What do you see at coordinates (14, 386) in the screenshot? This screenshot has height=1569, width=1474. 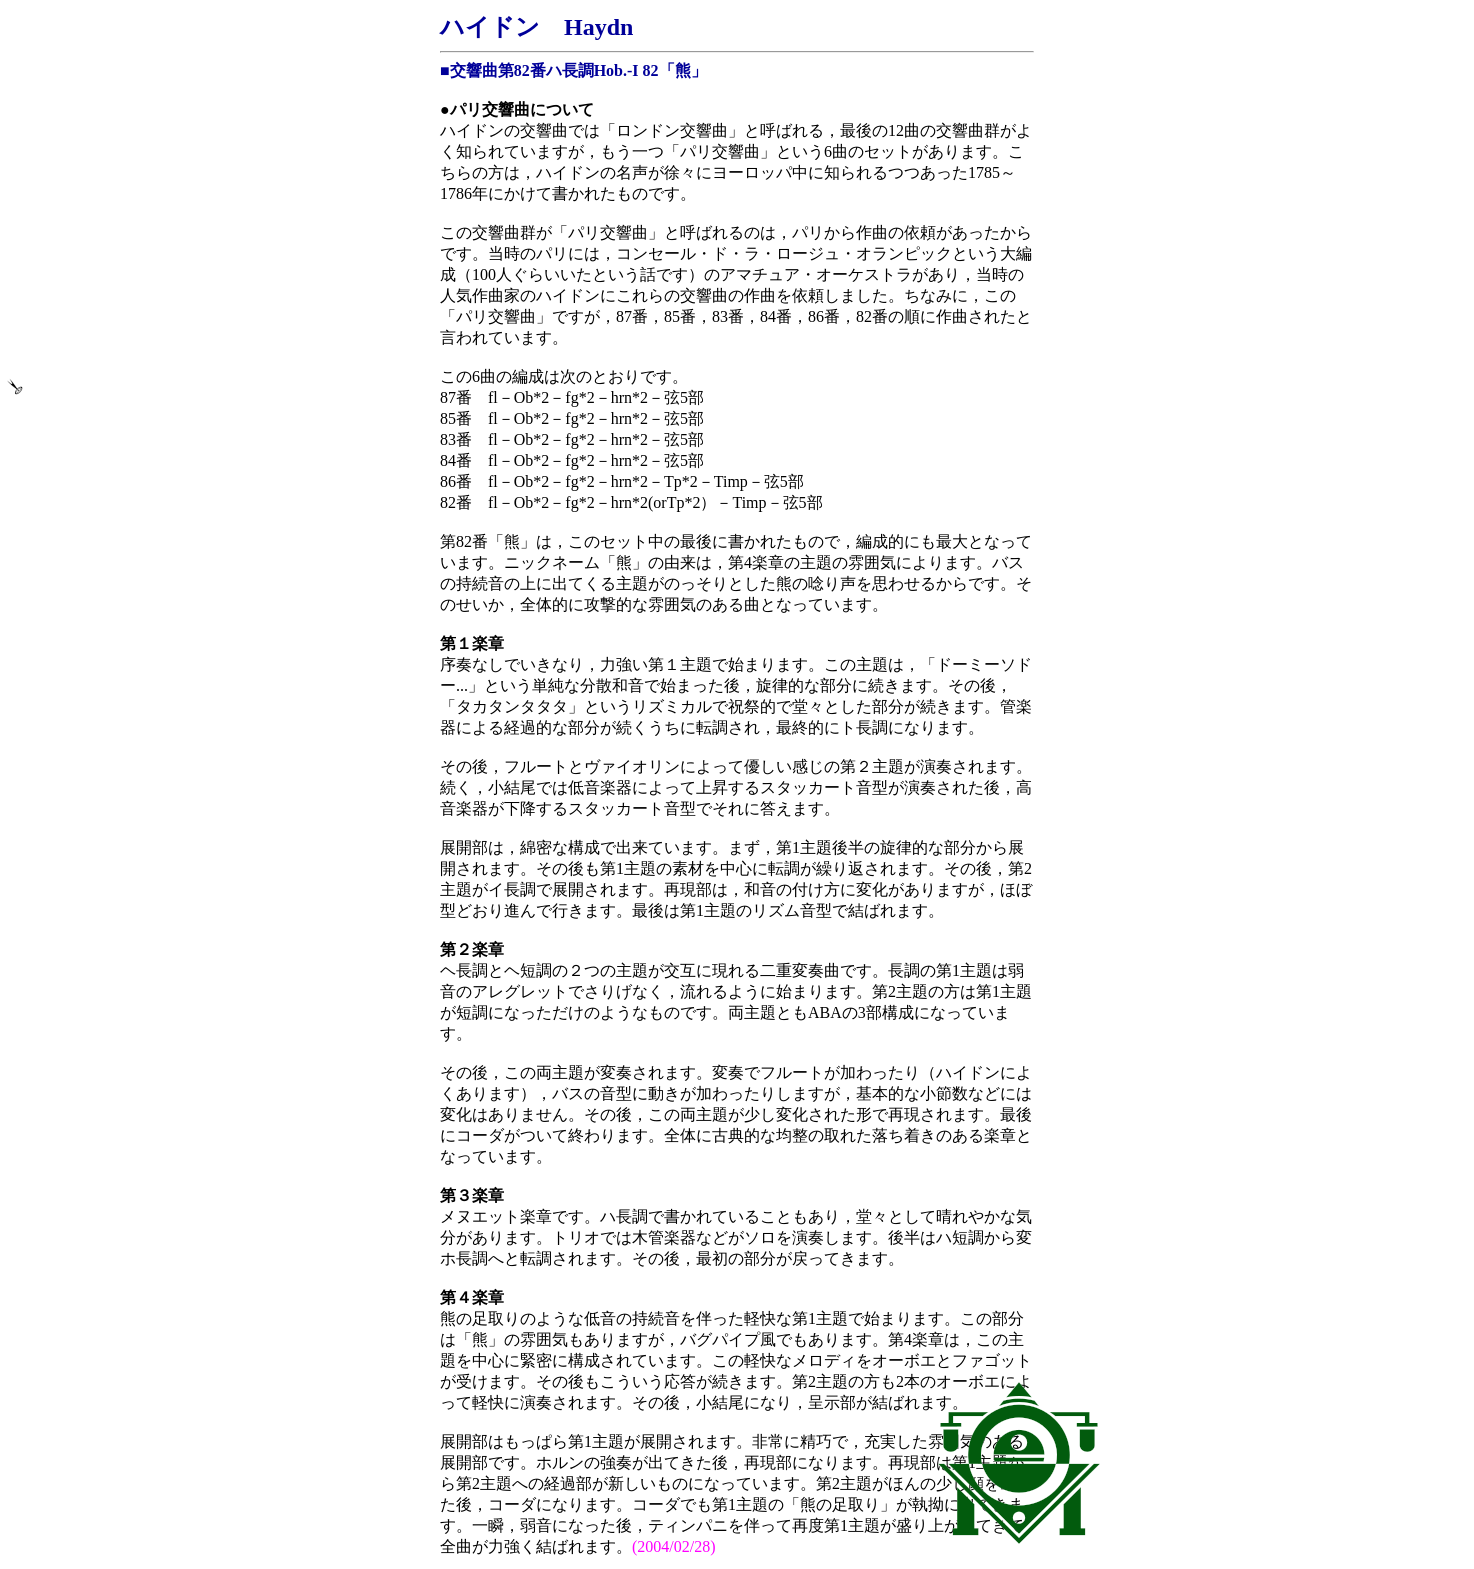 I see `indicates accurate shot or precision achieved` at bounding box center [14, 386].